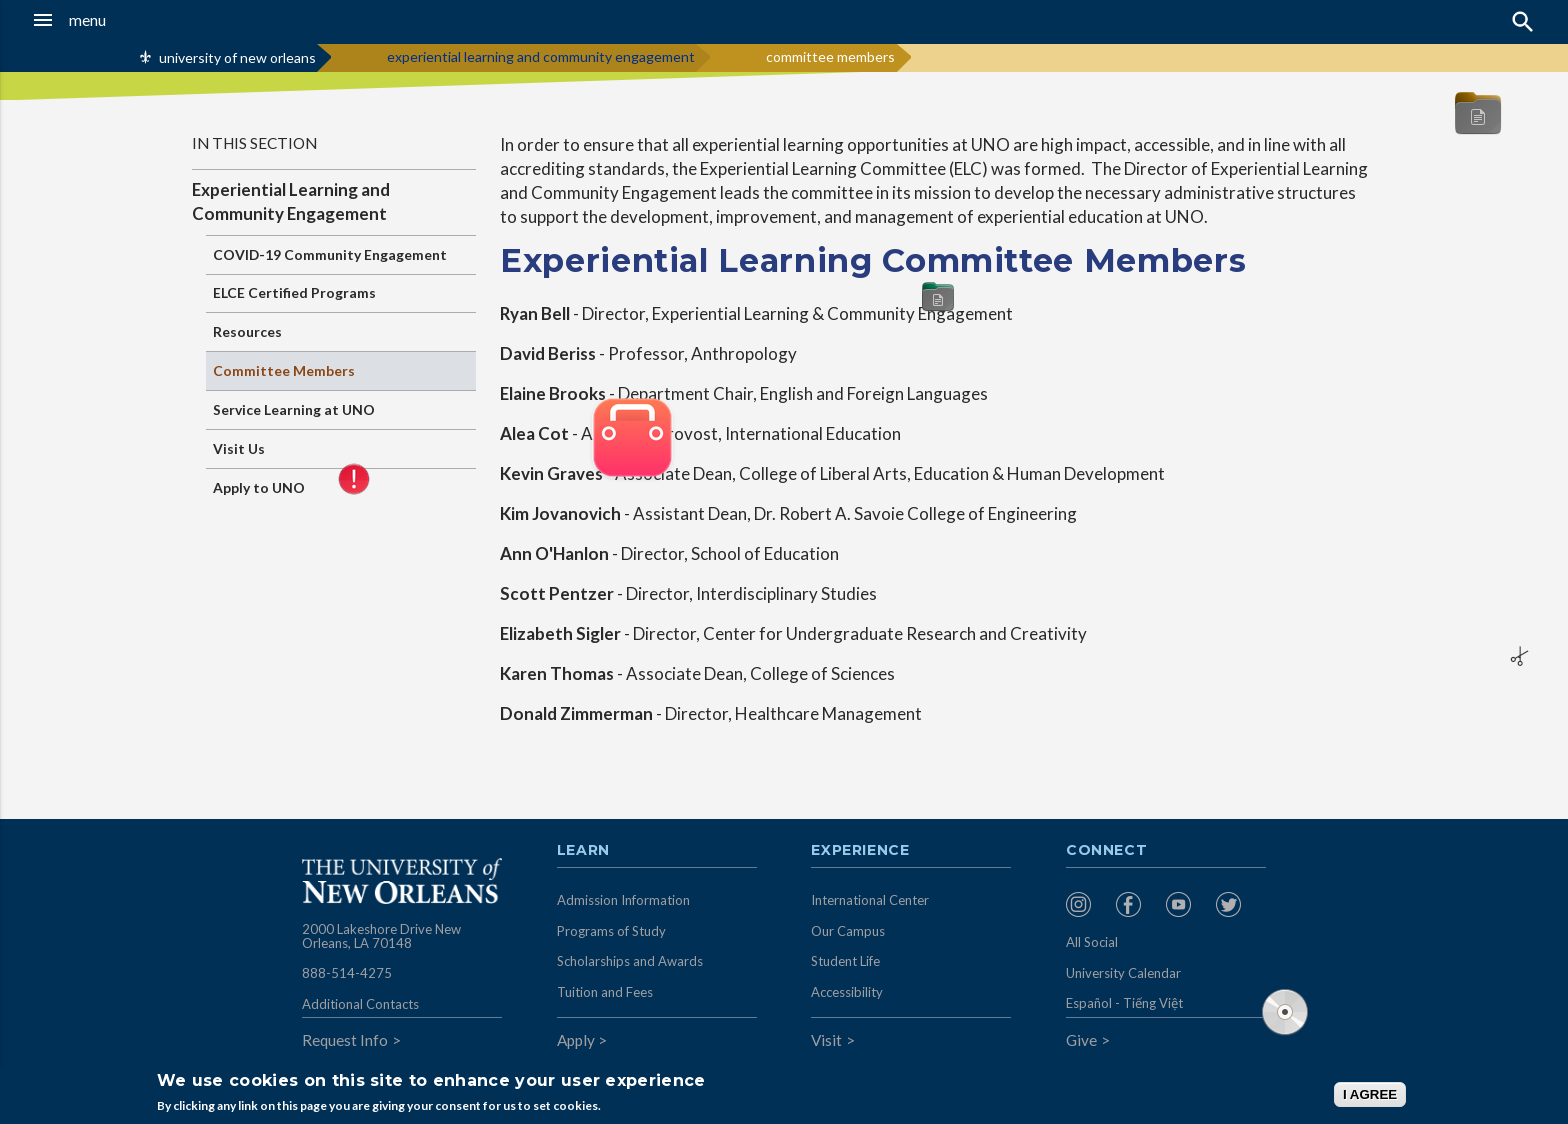 Image resolution: width=1568 pixels, height=1124 pixels. Describe the element at coordinates (1519, 655) in the screenshot. I see `open PDF Slicer to cut and rearrange PDF pages` at that location.